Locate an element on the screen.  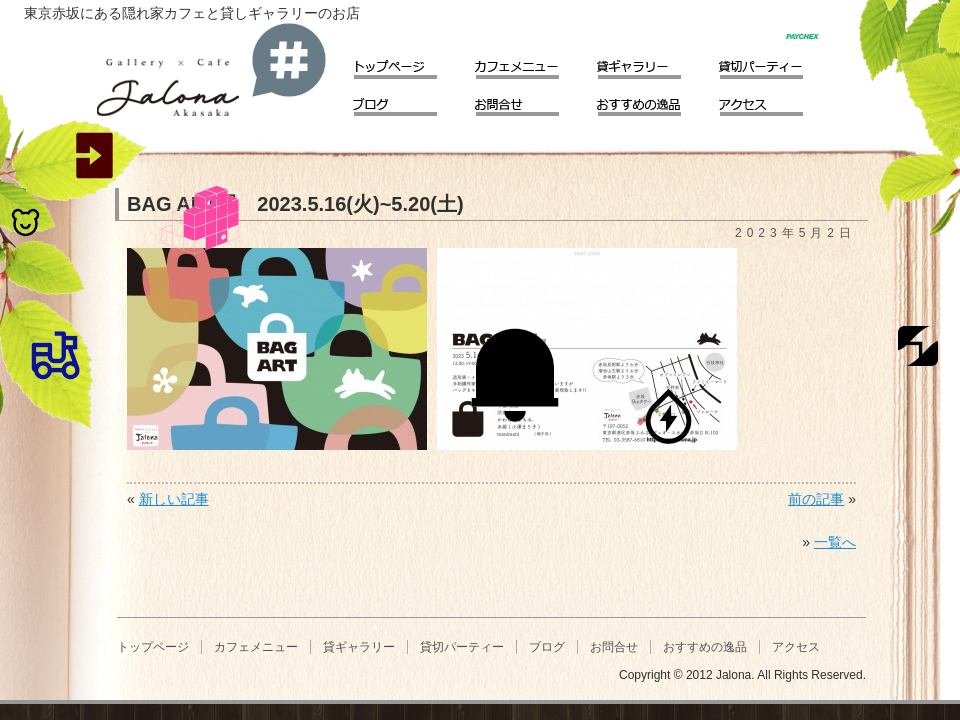
log in to your account is located at coordinates (94, 155).